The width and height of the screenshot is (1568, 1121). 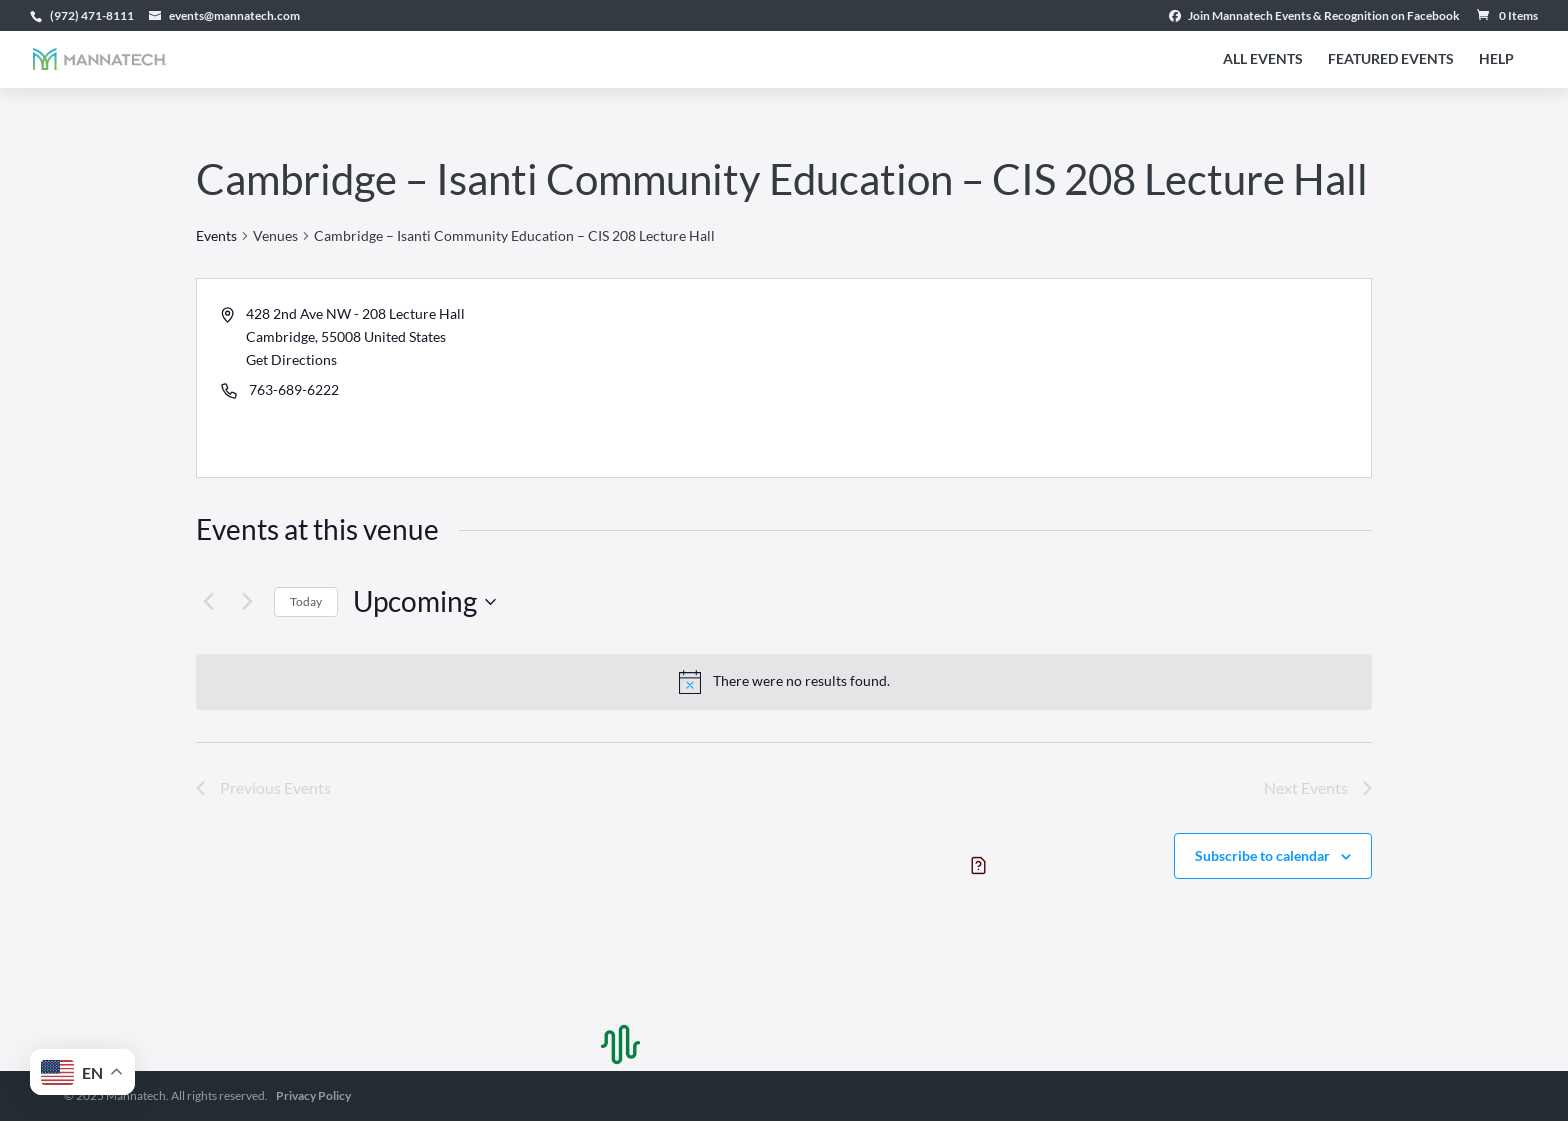 What do you see at coordinates (978, 865) in the screenshot?
I see `unknown or unrecognized file type` at bounding box center [978, 865].